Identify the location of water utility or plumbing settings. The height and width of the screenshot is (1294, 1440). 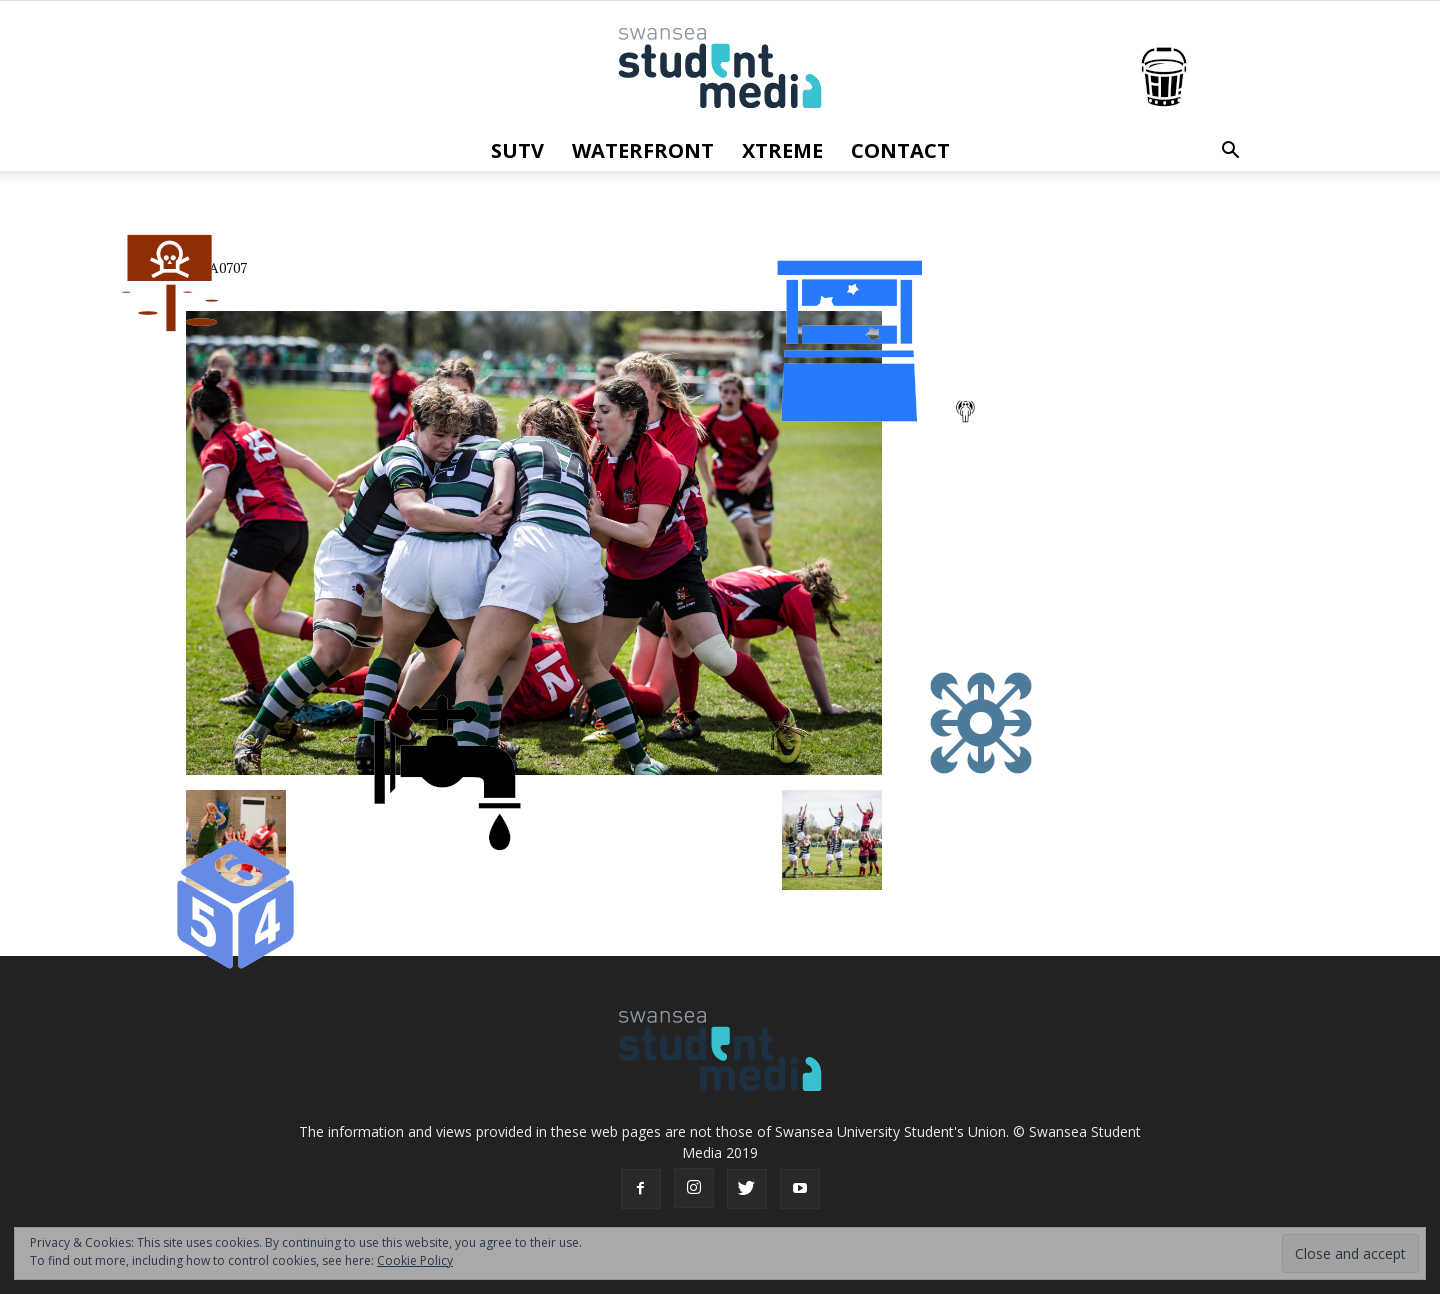
(447, 772).